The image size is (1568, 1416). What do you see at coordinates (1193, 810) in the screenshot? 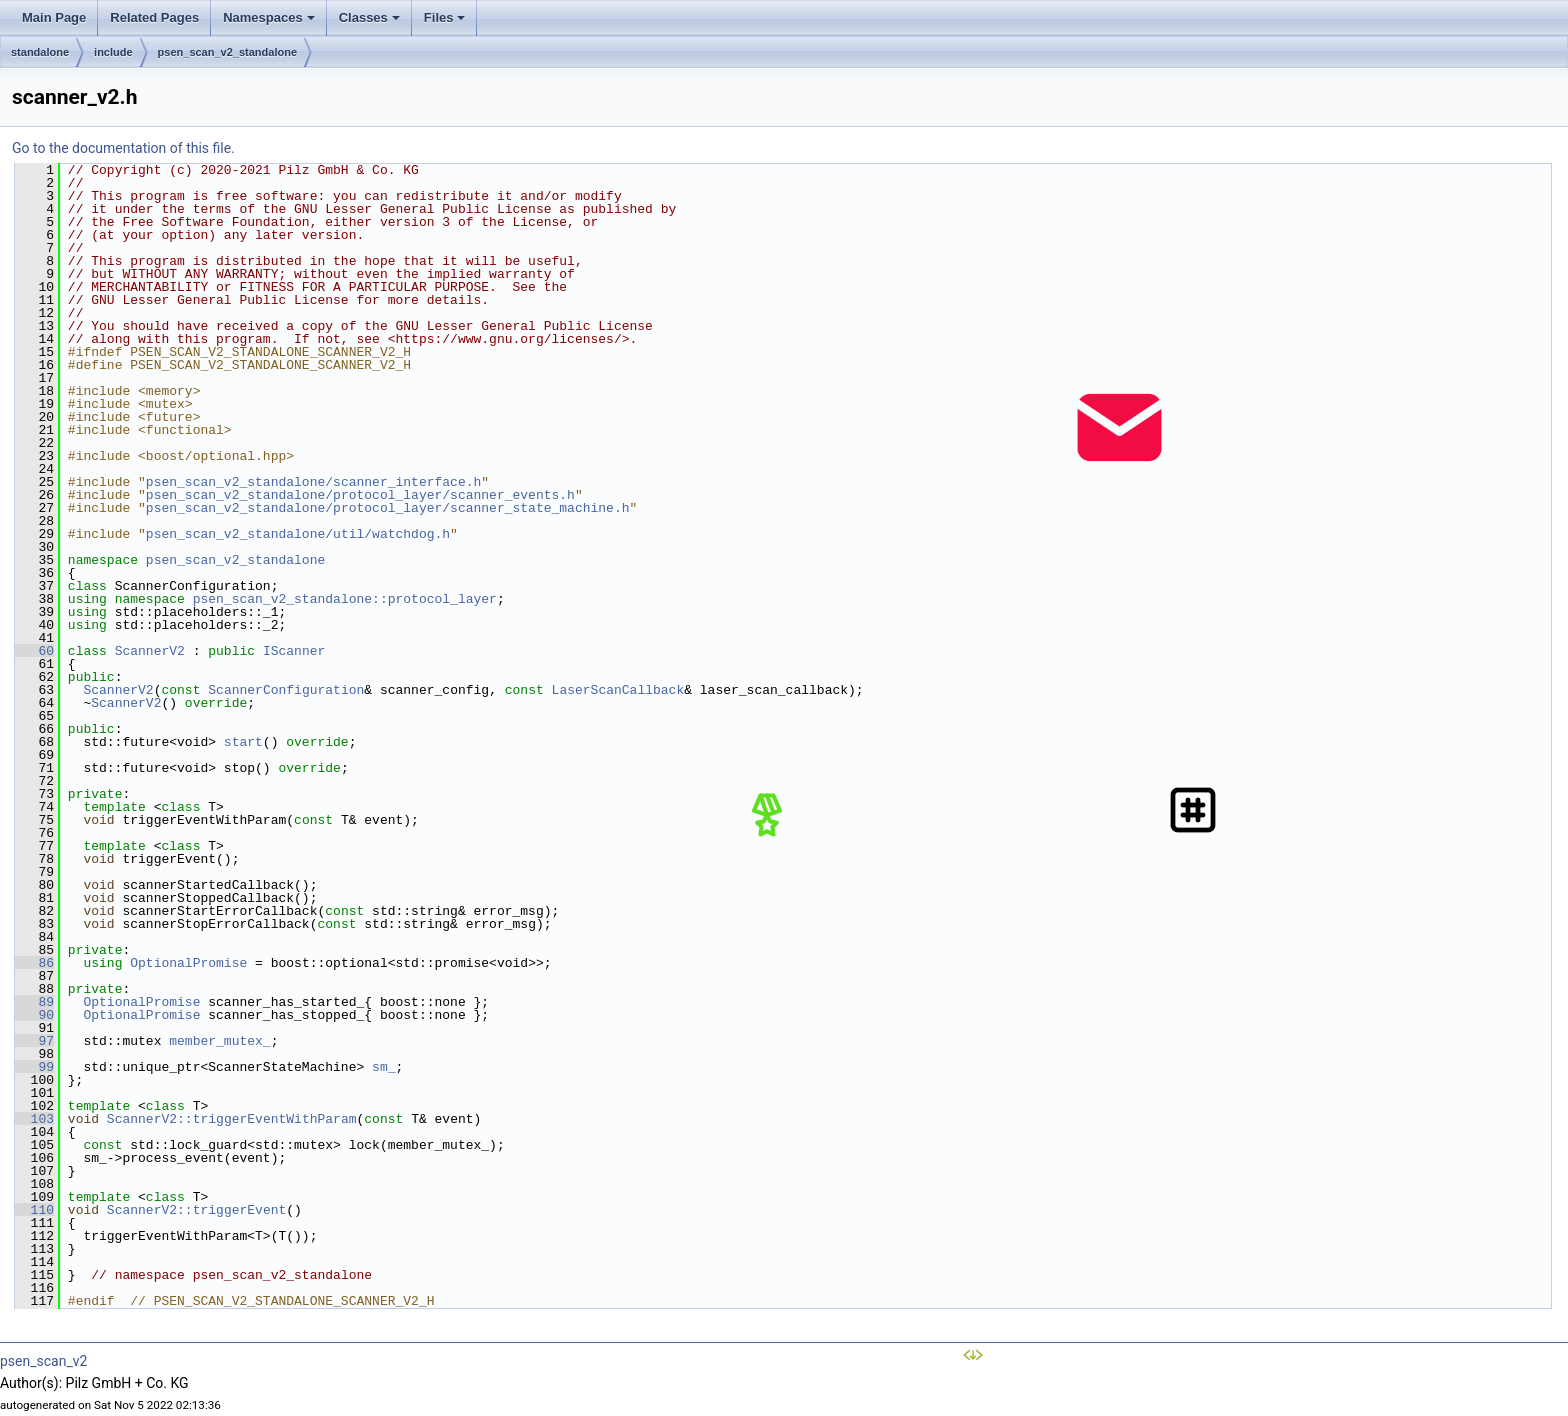
I see `view grid or pattern layout options` at bounding box center [1193, 810].